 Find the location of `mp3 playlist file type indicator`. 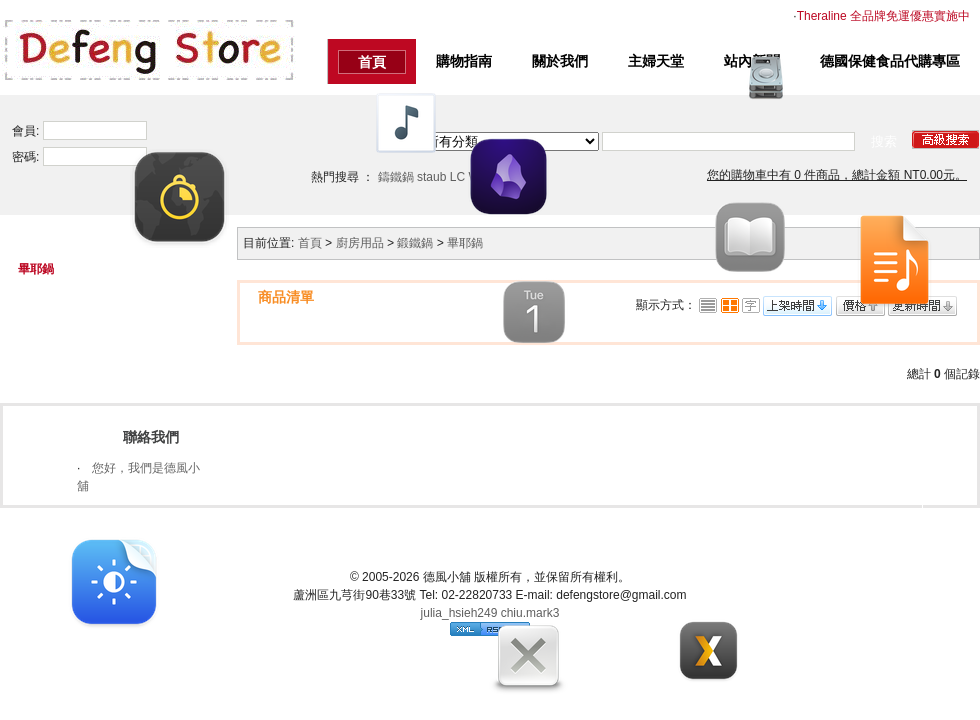

mp3 playlist file type indicator is located at coordinates (894, 261).